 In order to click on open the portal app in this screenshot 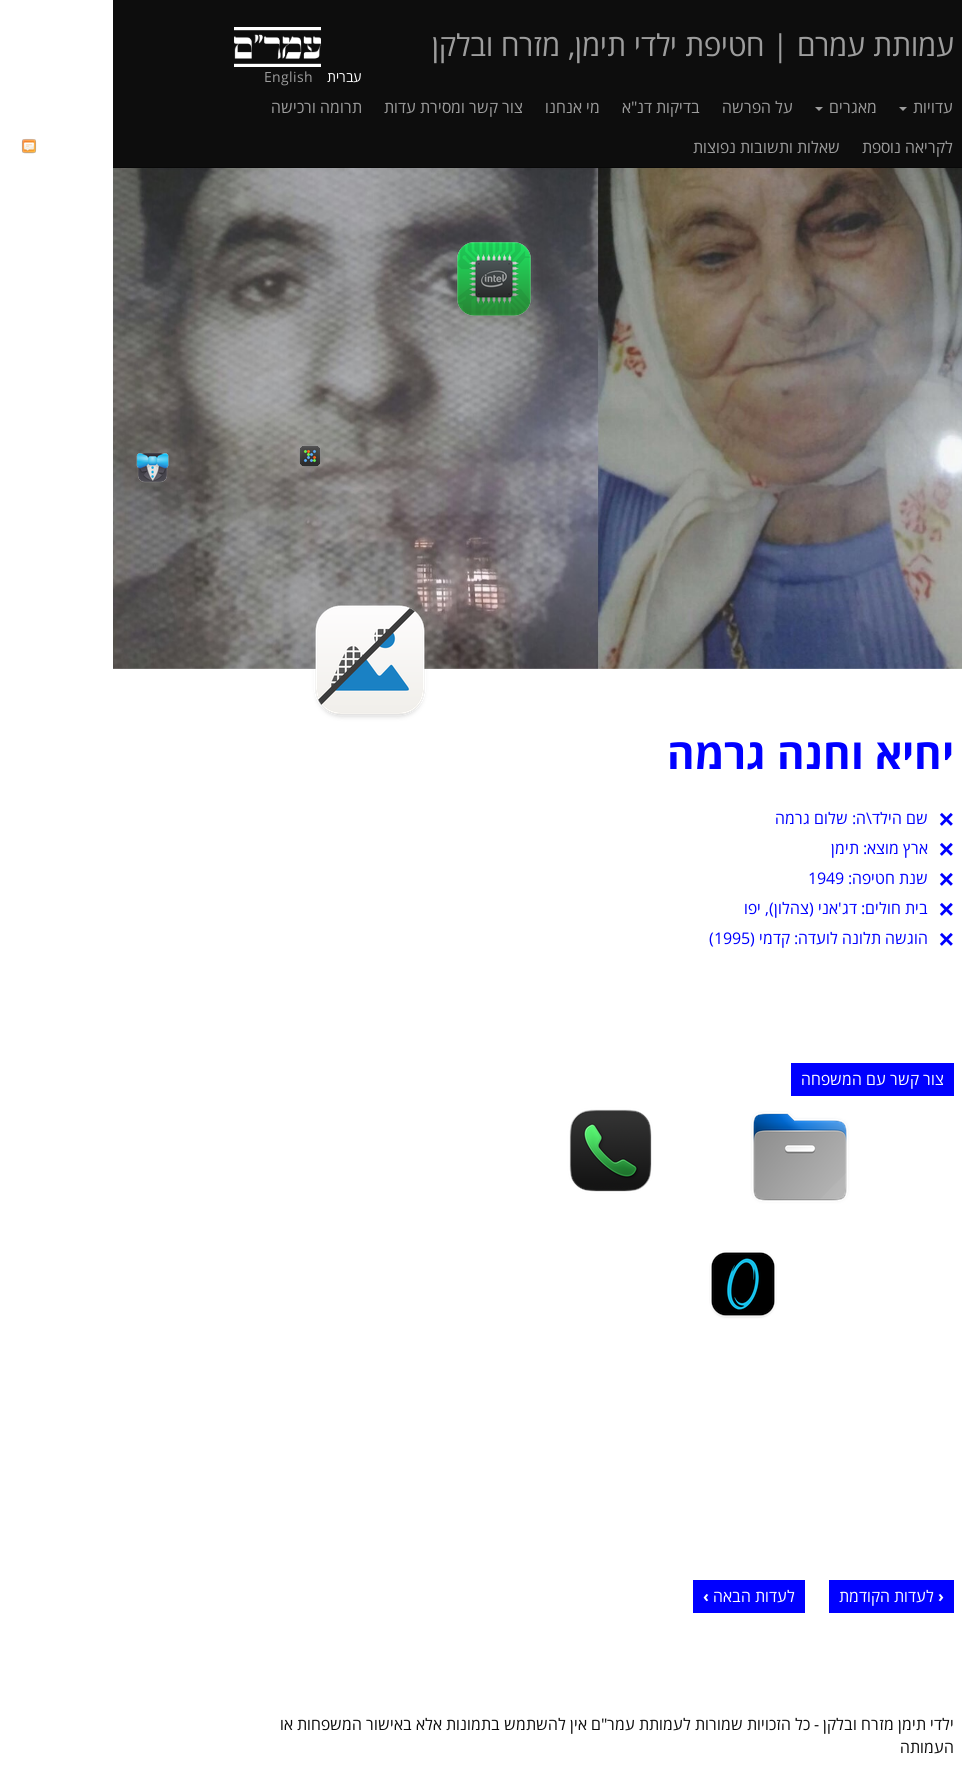, I will do `click(743, 1284)`.